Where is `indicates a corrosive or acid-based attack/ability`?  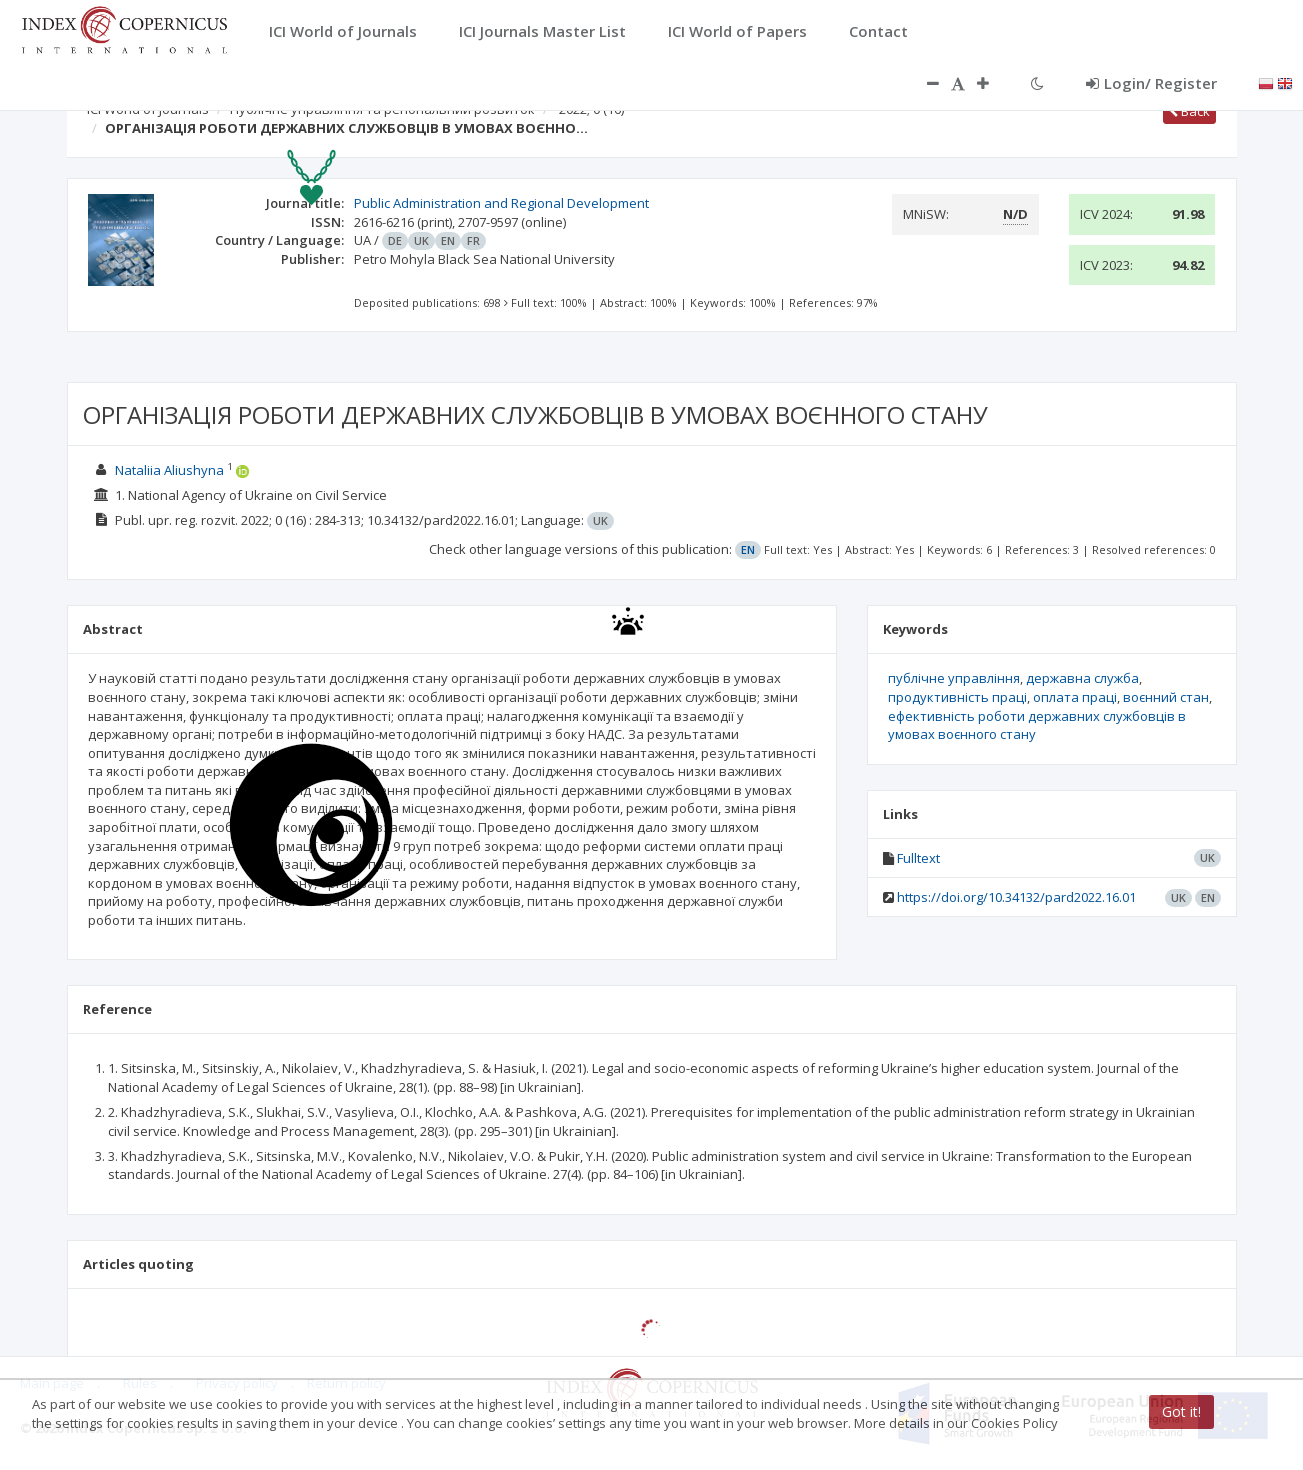
indicates a corrosive or acid-based attack/ability is located at coordinates (628, 621).